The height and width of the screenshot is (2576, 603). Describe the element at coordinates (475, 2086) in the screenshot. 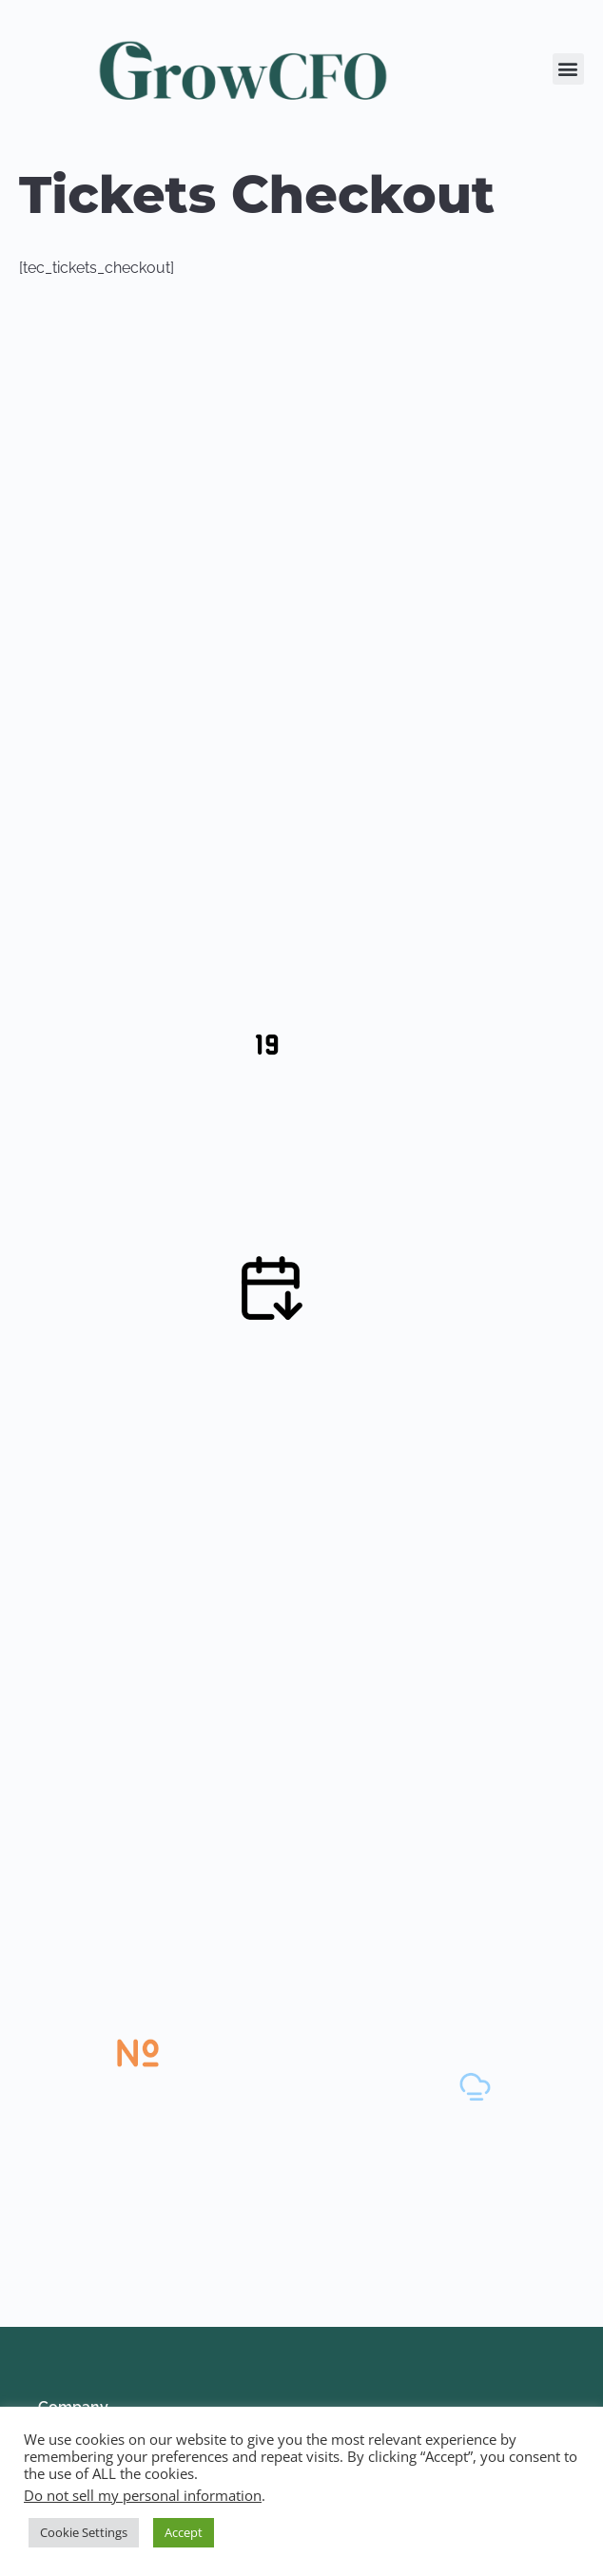

I see `indicates foggy weather conditions` at that location.